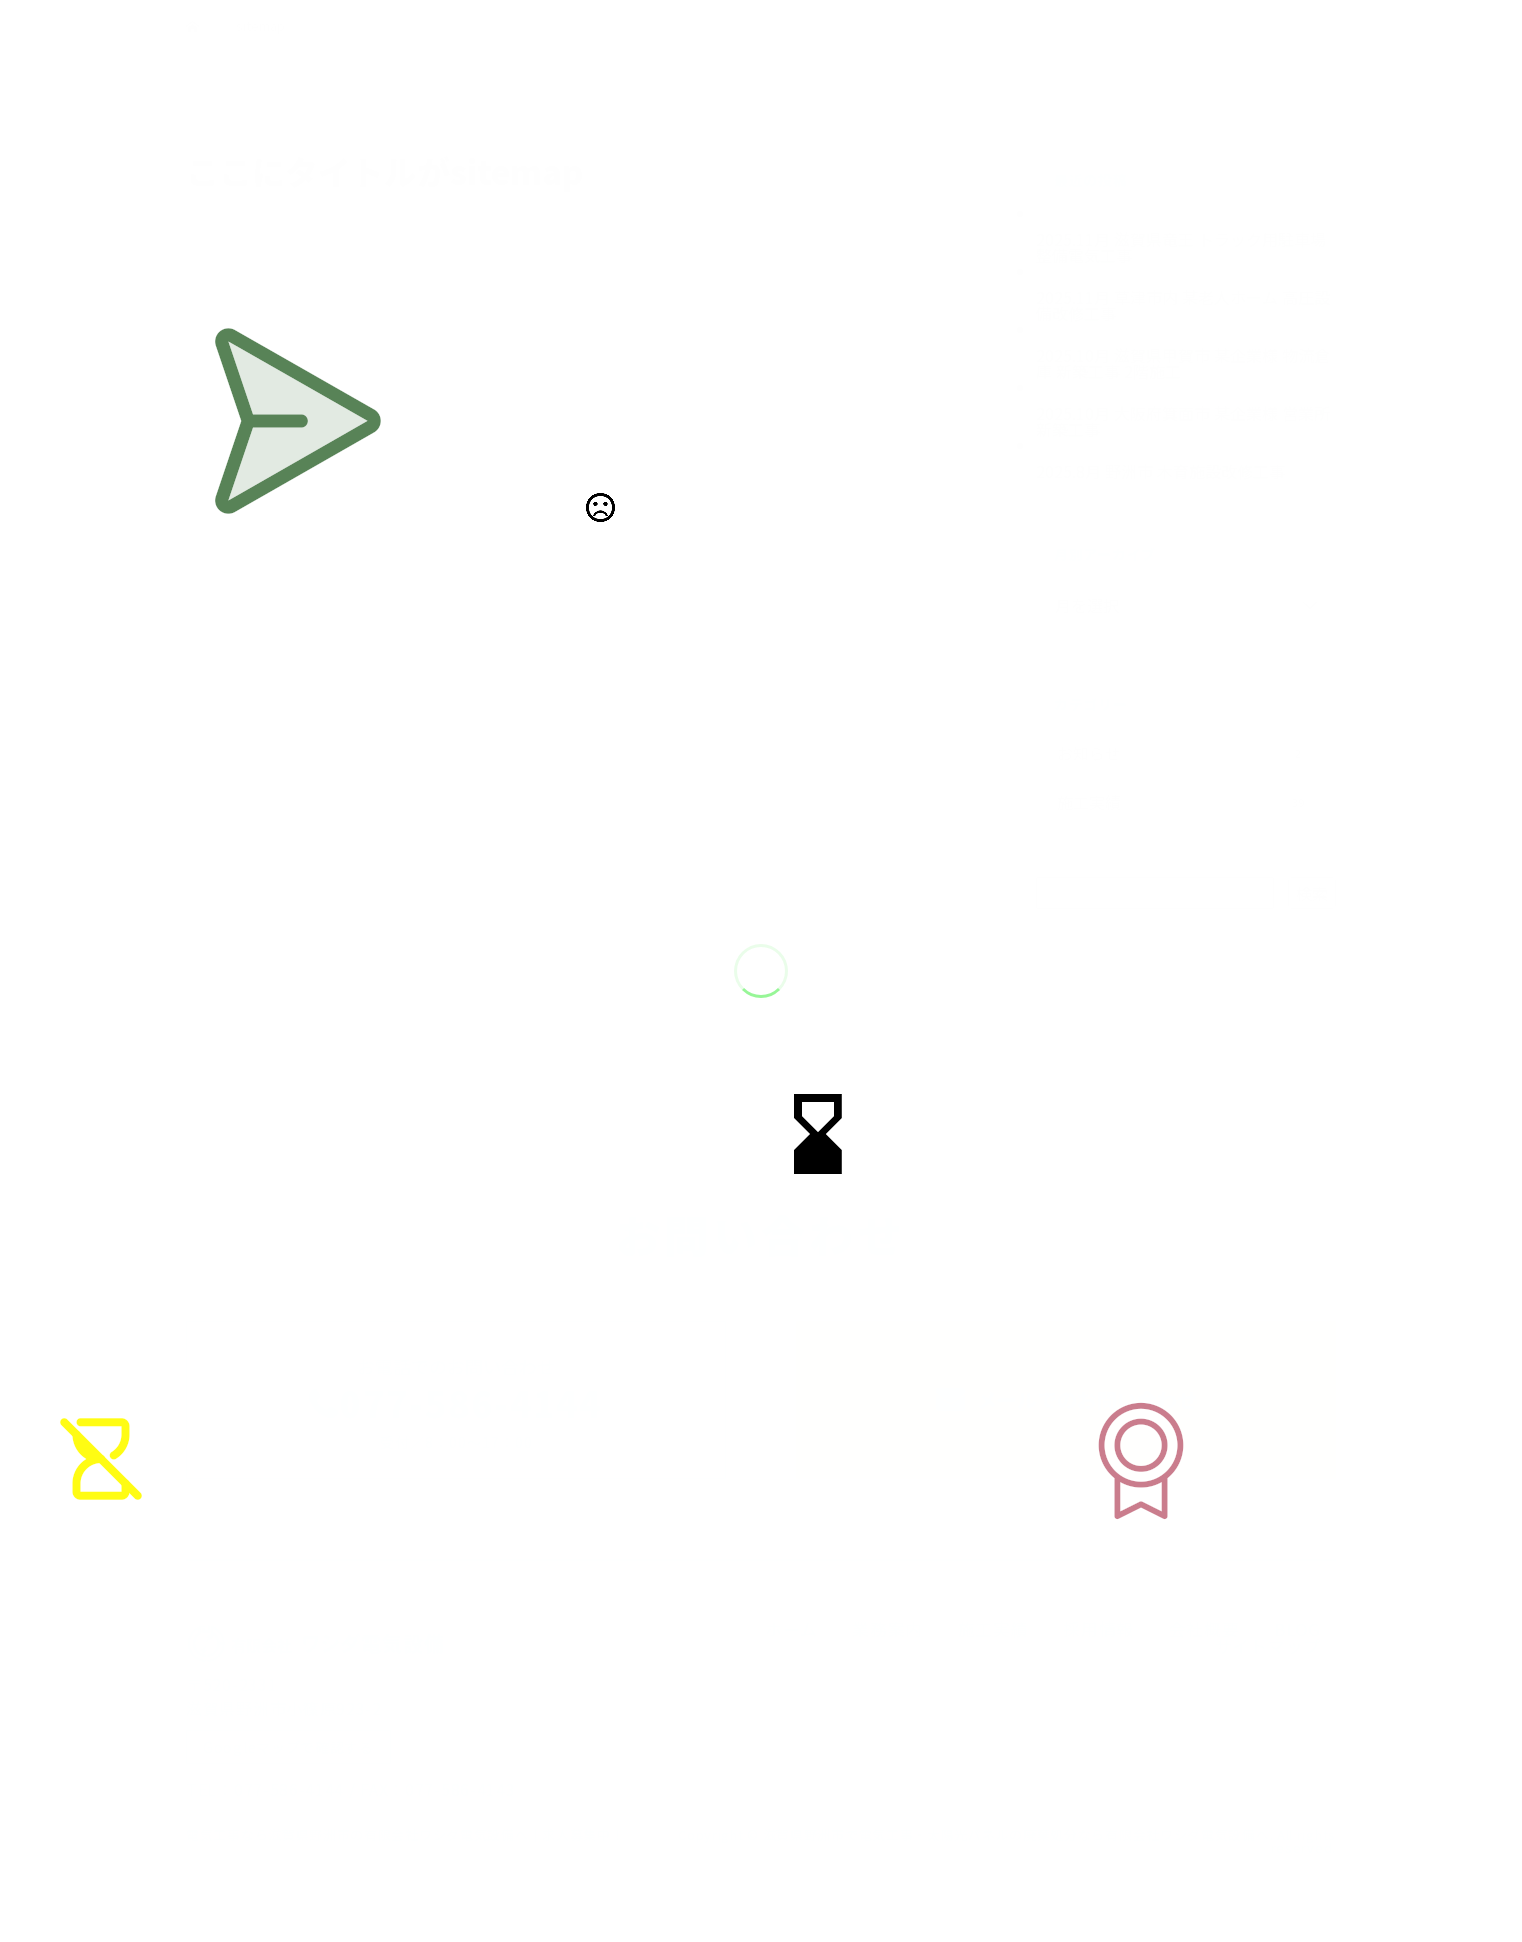 The image size is (1522, 1942). What do you see at coordinates (288, 421) in the screenshot?
I see `send message` at bounding box center [288, 421].